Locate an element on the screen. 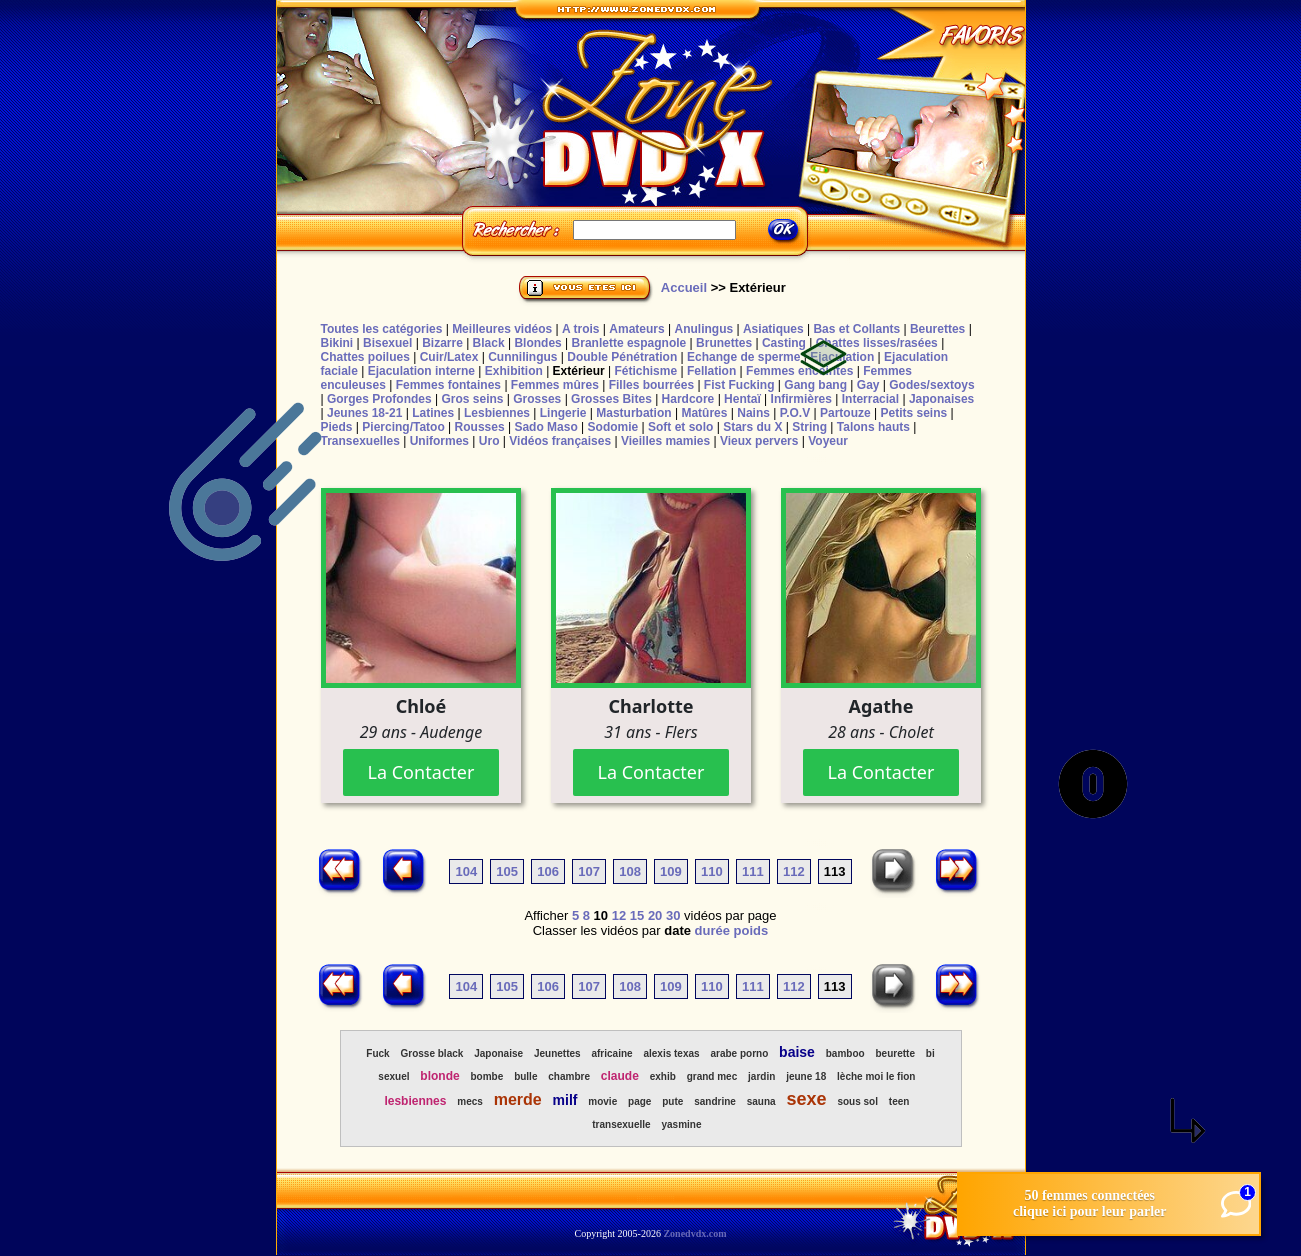 The width and height of the screenshot is (1301, 1256). view layered content or stacked items is located at coordinates (823, 358).